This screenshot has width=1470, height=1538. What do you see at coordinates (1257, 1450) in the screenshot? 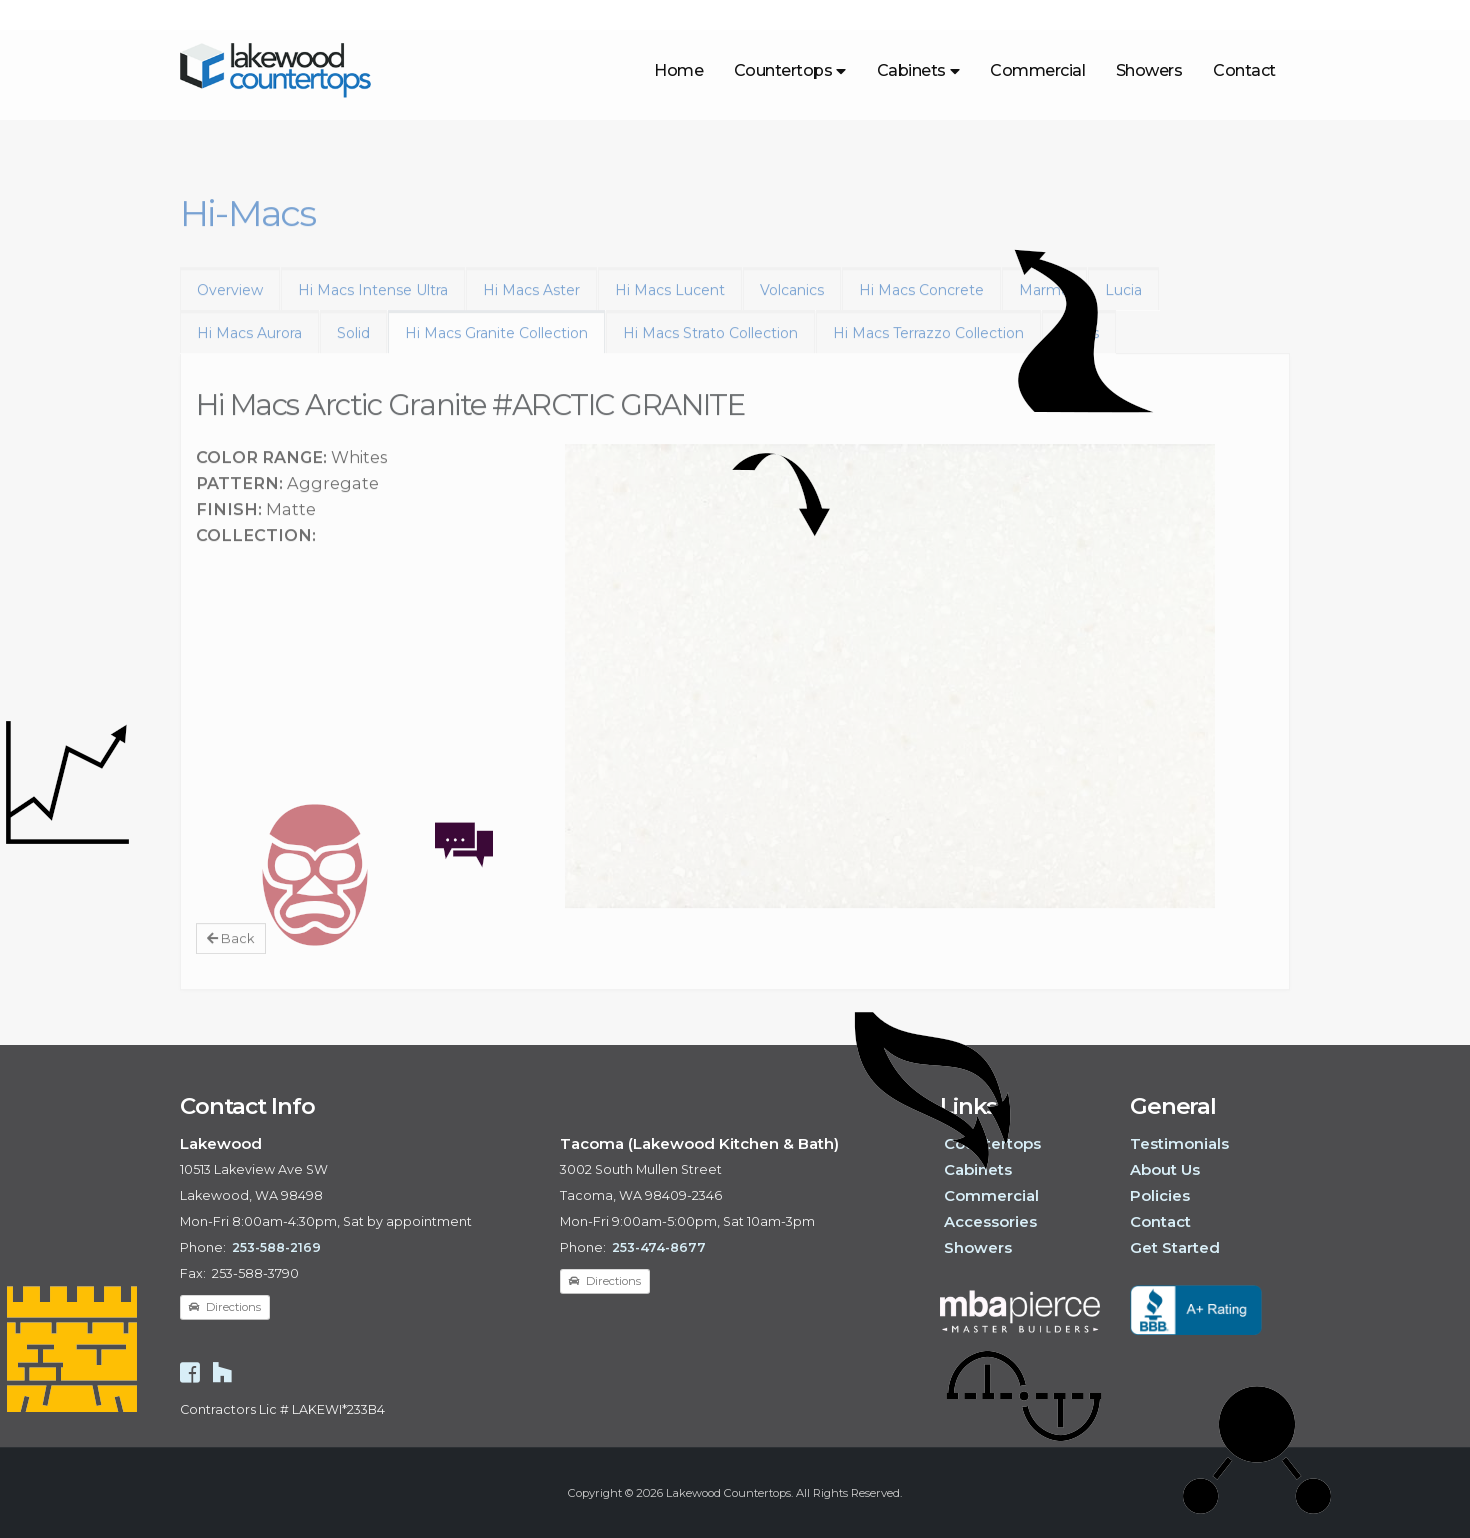
I see `indicates water or hydration level` at bounding box center [1257, 1450].